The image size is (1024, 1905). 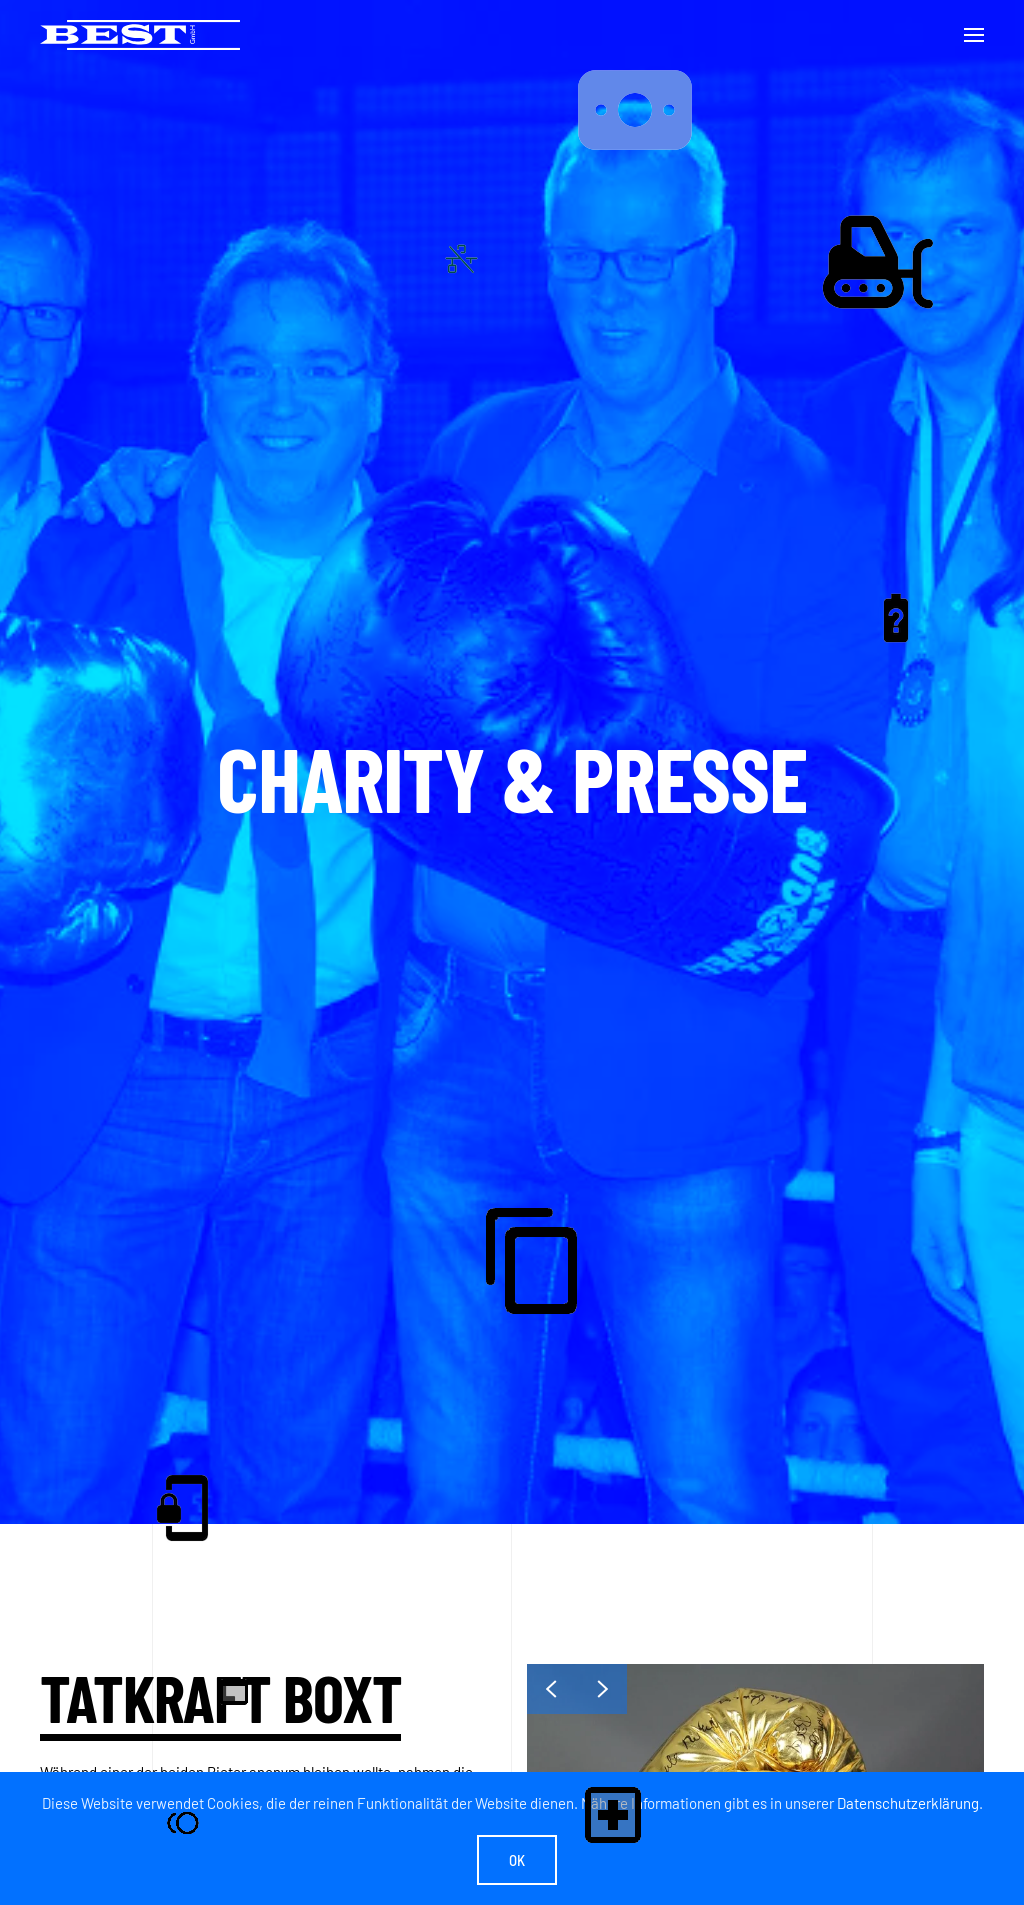 I want to click on open a web browser or web view, so click(x=234, y=1692).